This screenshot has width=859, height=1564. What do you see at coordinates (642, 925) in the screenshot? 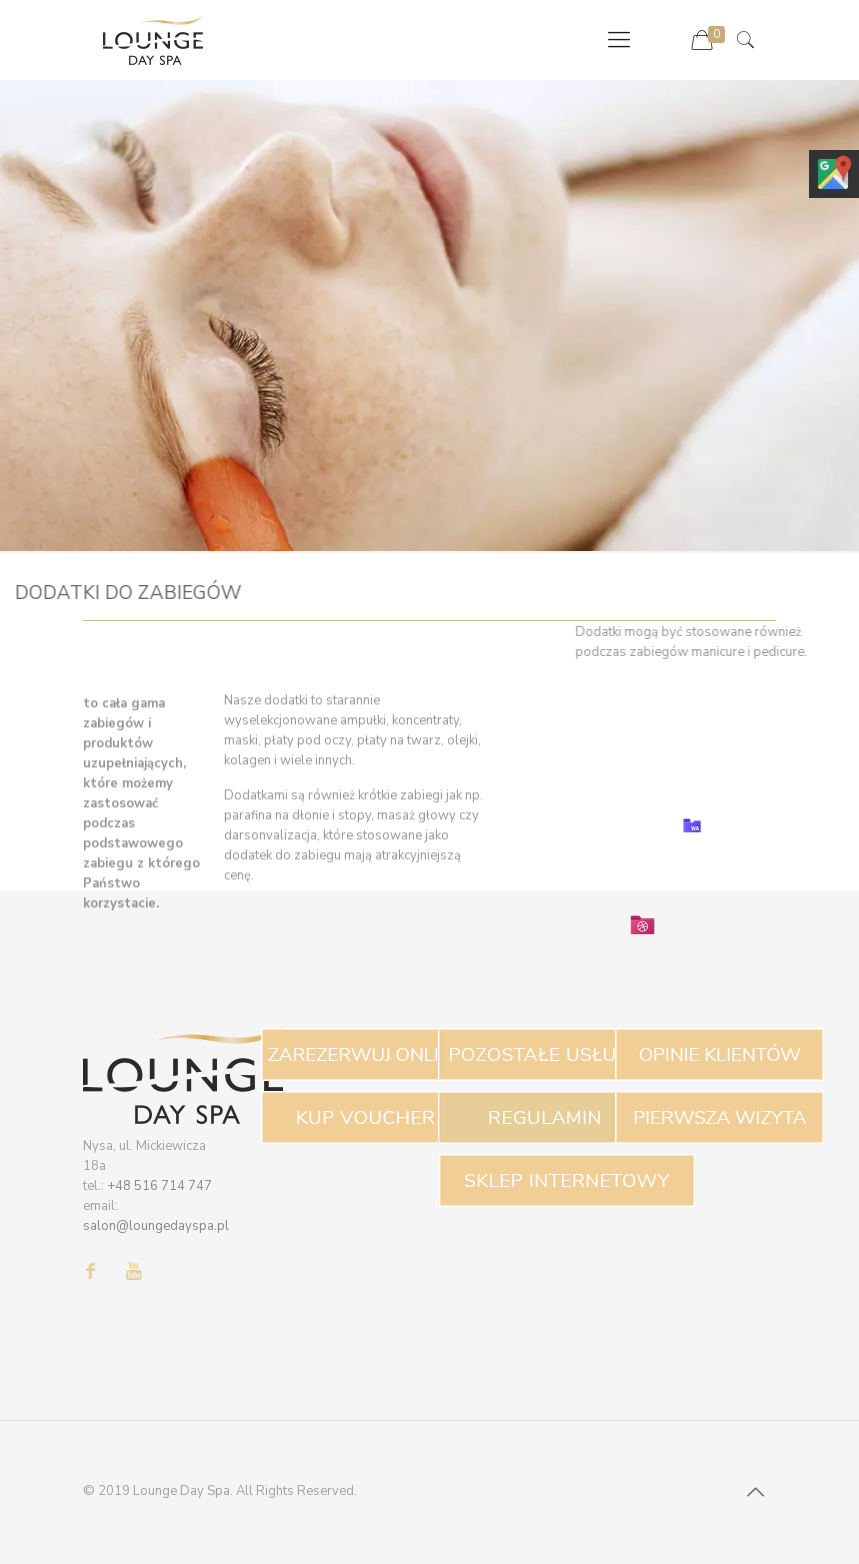
I see `folder containing Dribbble design assets` at bounding box center [642, 925].